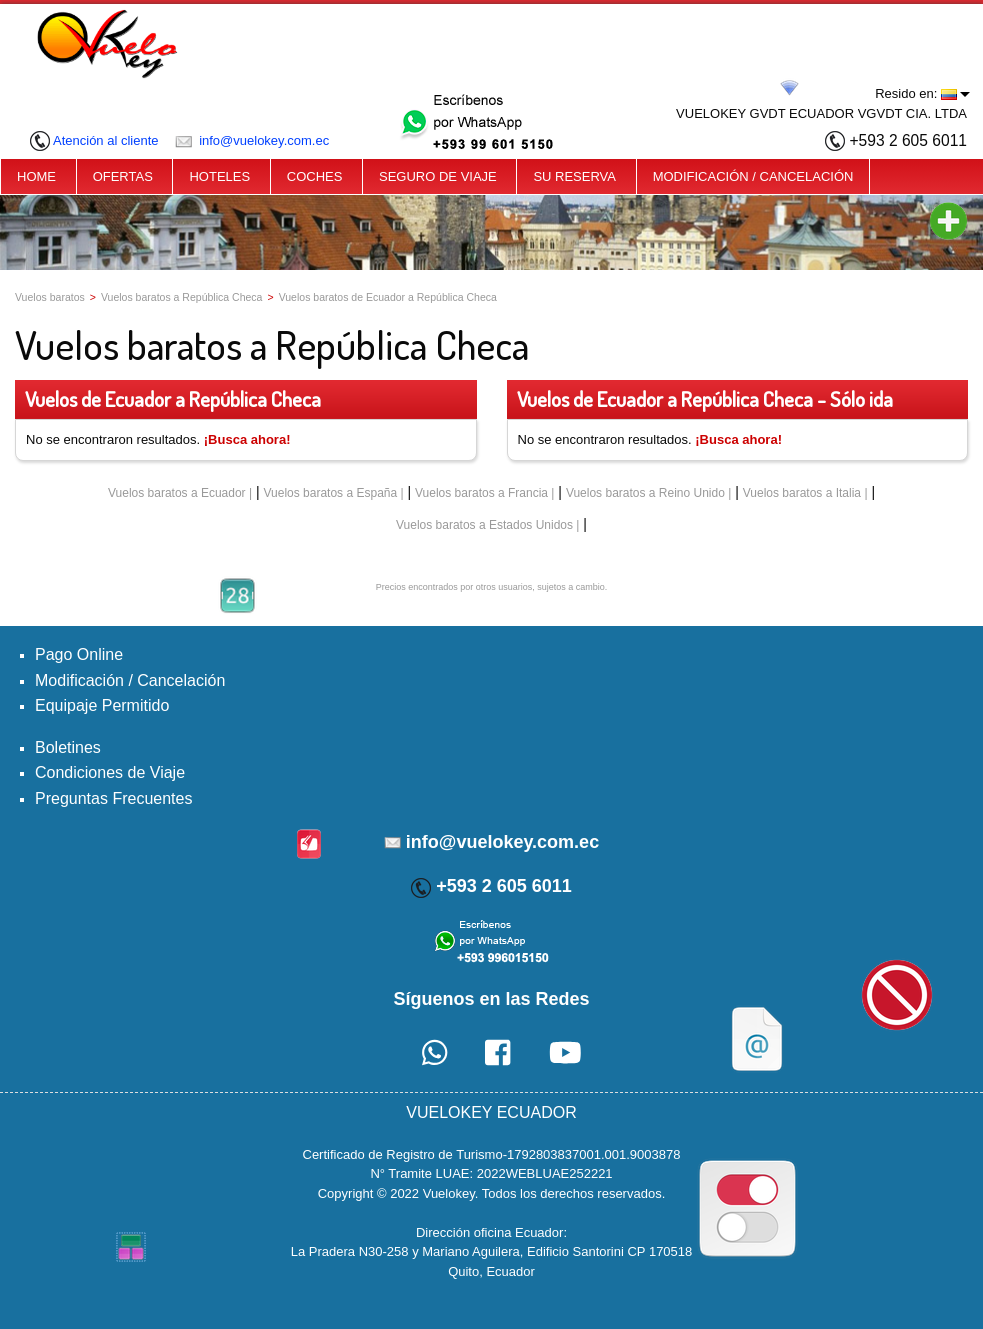 The height and width of the screenshot is (1329, 983). Describe the element at coordinates (897, 995) in the screenshot. I see `delete or remove selected item` at that location.